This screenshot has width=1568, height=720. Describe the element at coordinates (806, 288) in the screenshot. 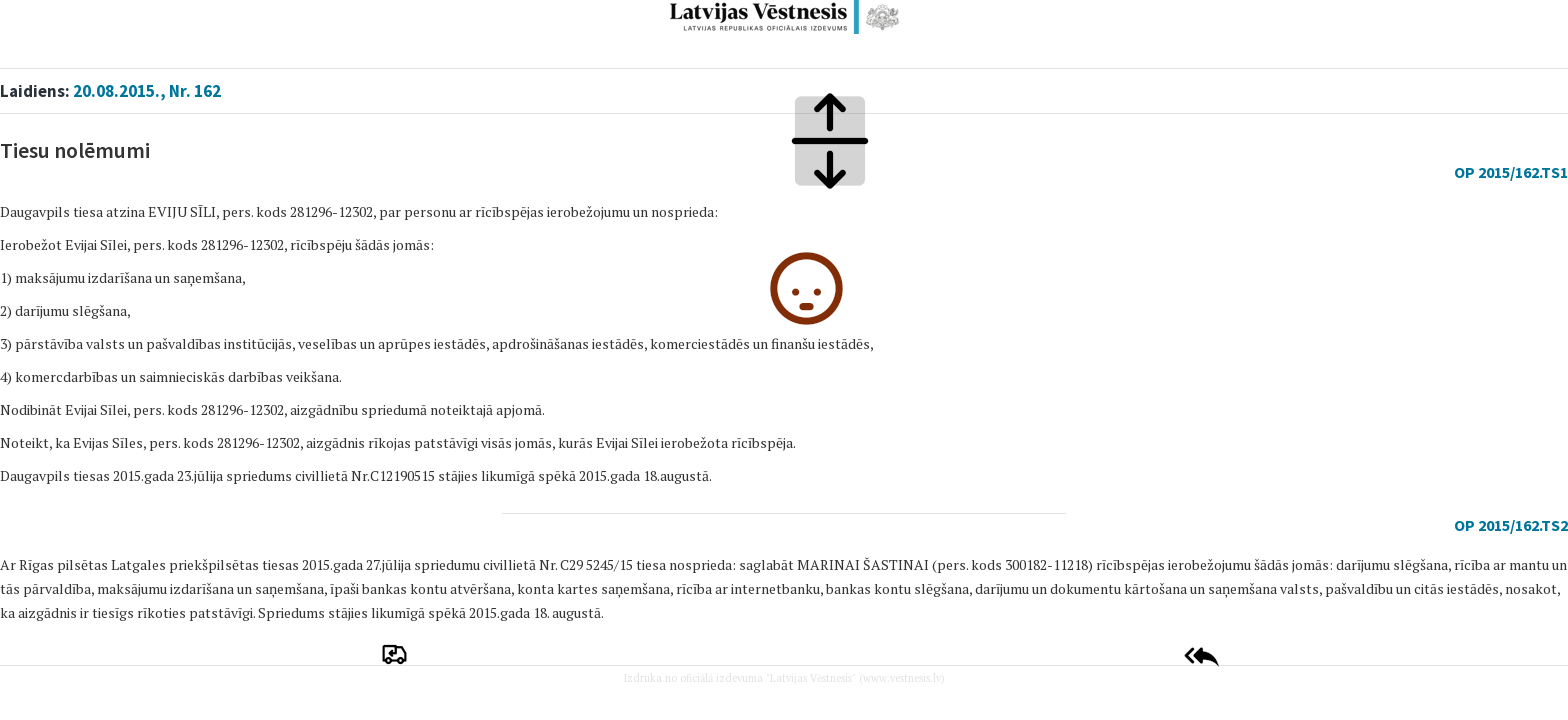

I see `indicates a sad or disappointed mood` at that location.